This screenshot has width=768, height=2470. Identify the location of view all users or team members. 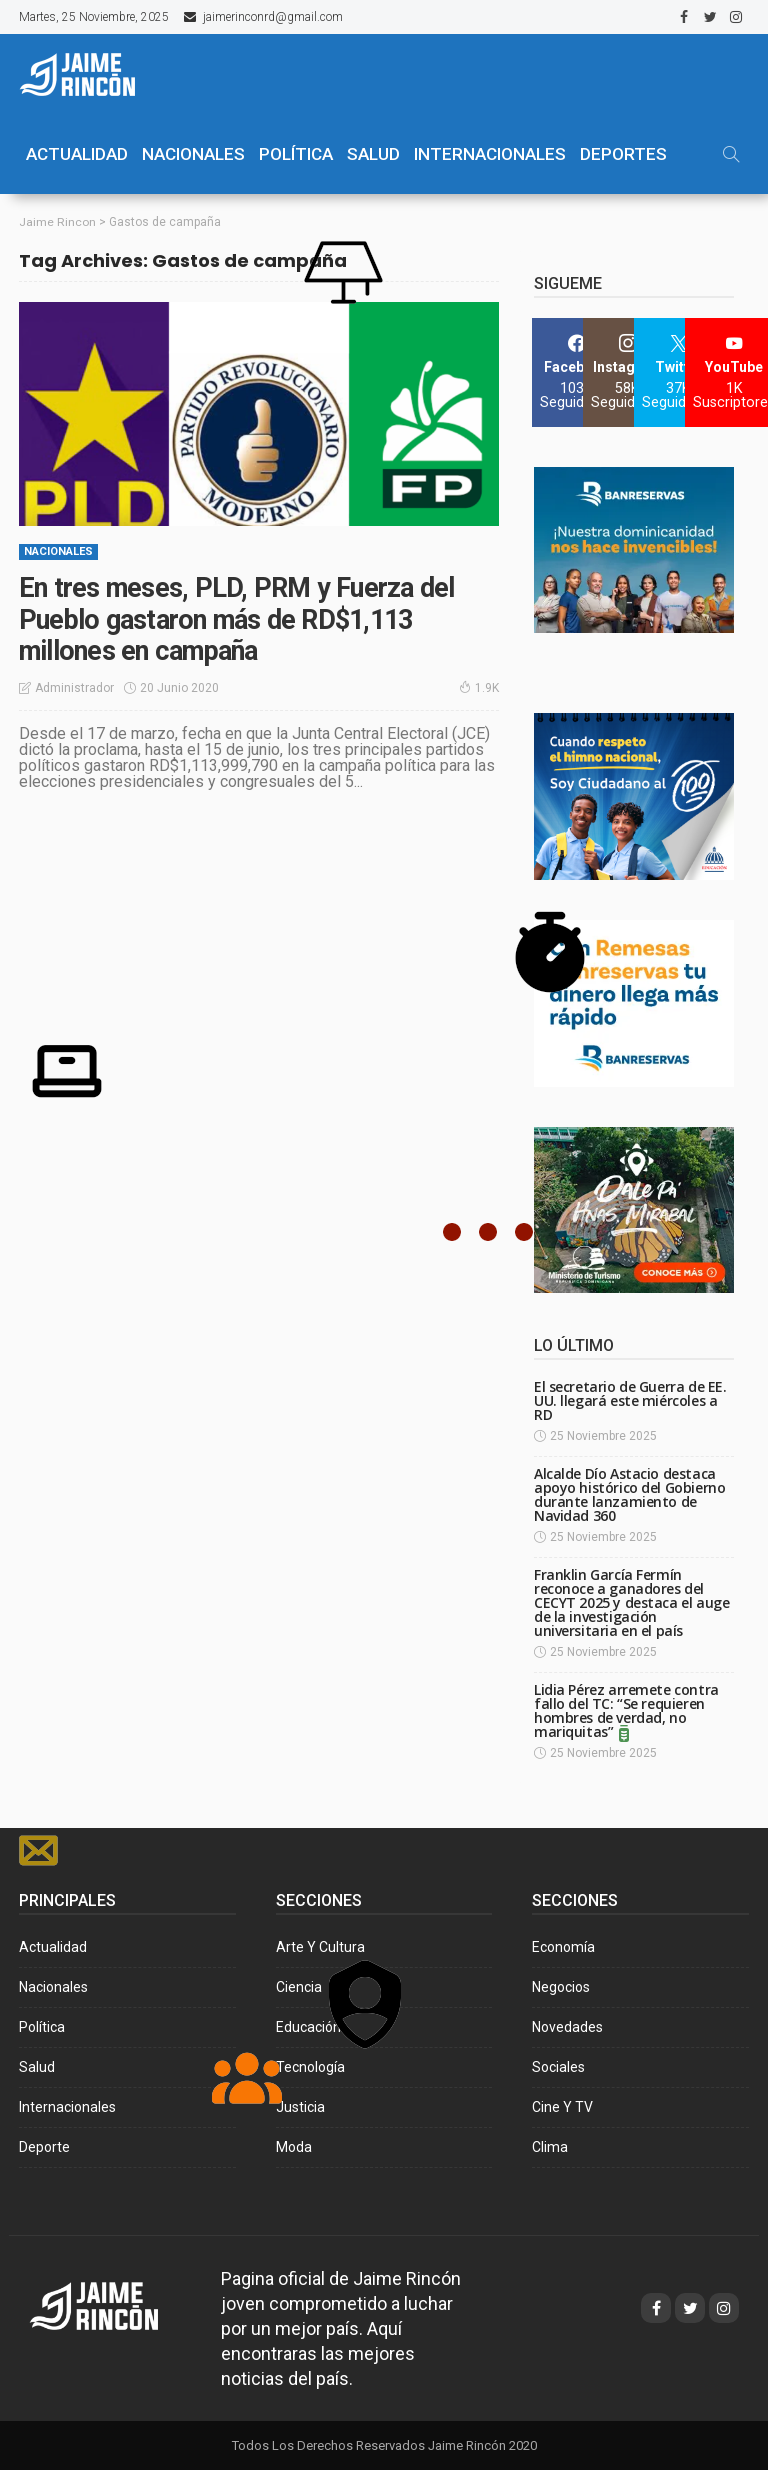
(247, 2079).